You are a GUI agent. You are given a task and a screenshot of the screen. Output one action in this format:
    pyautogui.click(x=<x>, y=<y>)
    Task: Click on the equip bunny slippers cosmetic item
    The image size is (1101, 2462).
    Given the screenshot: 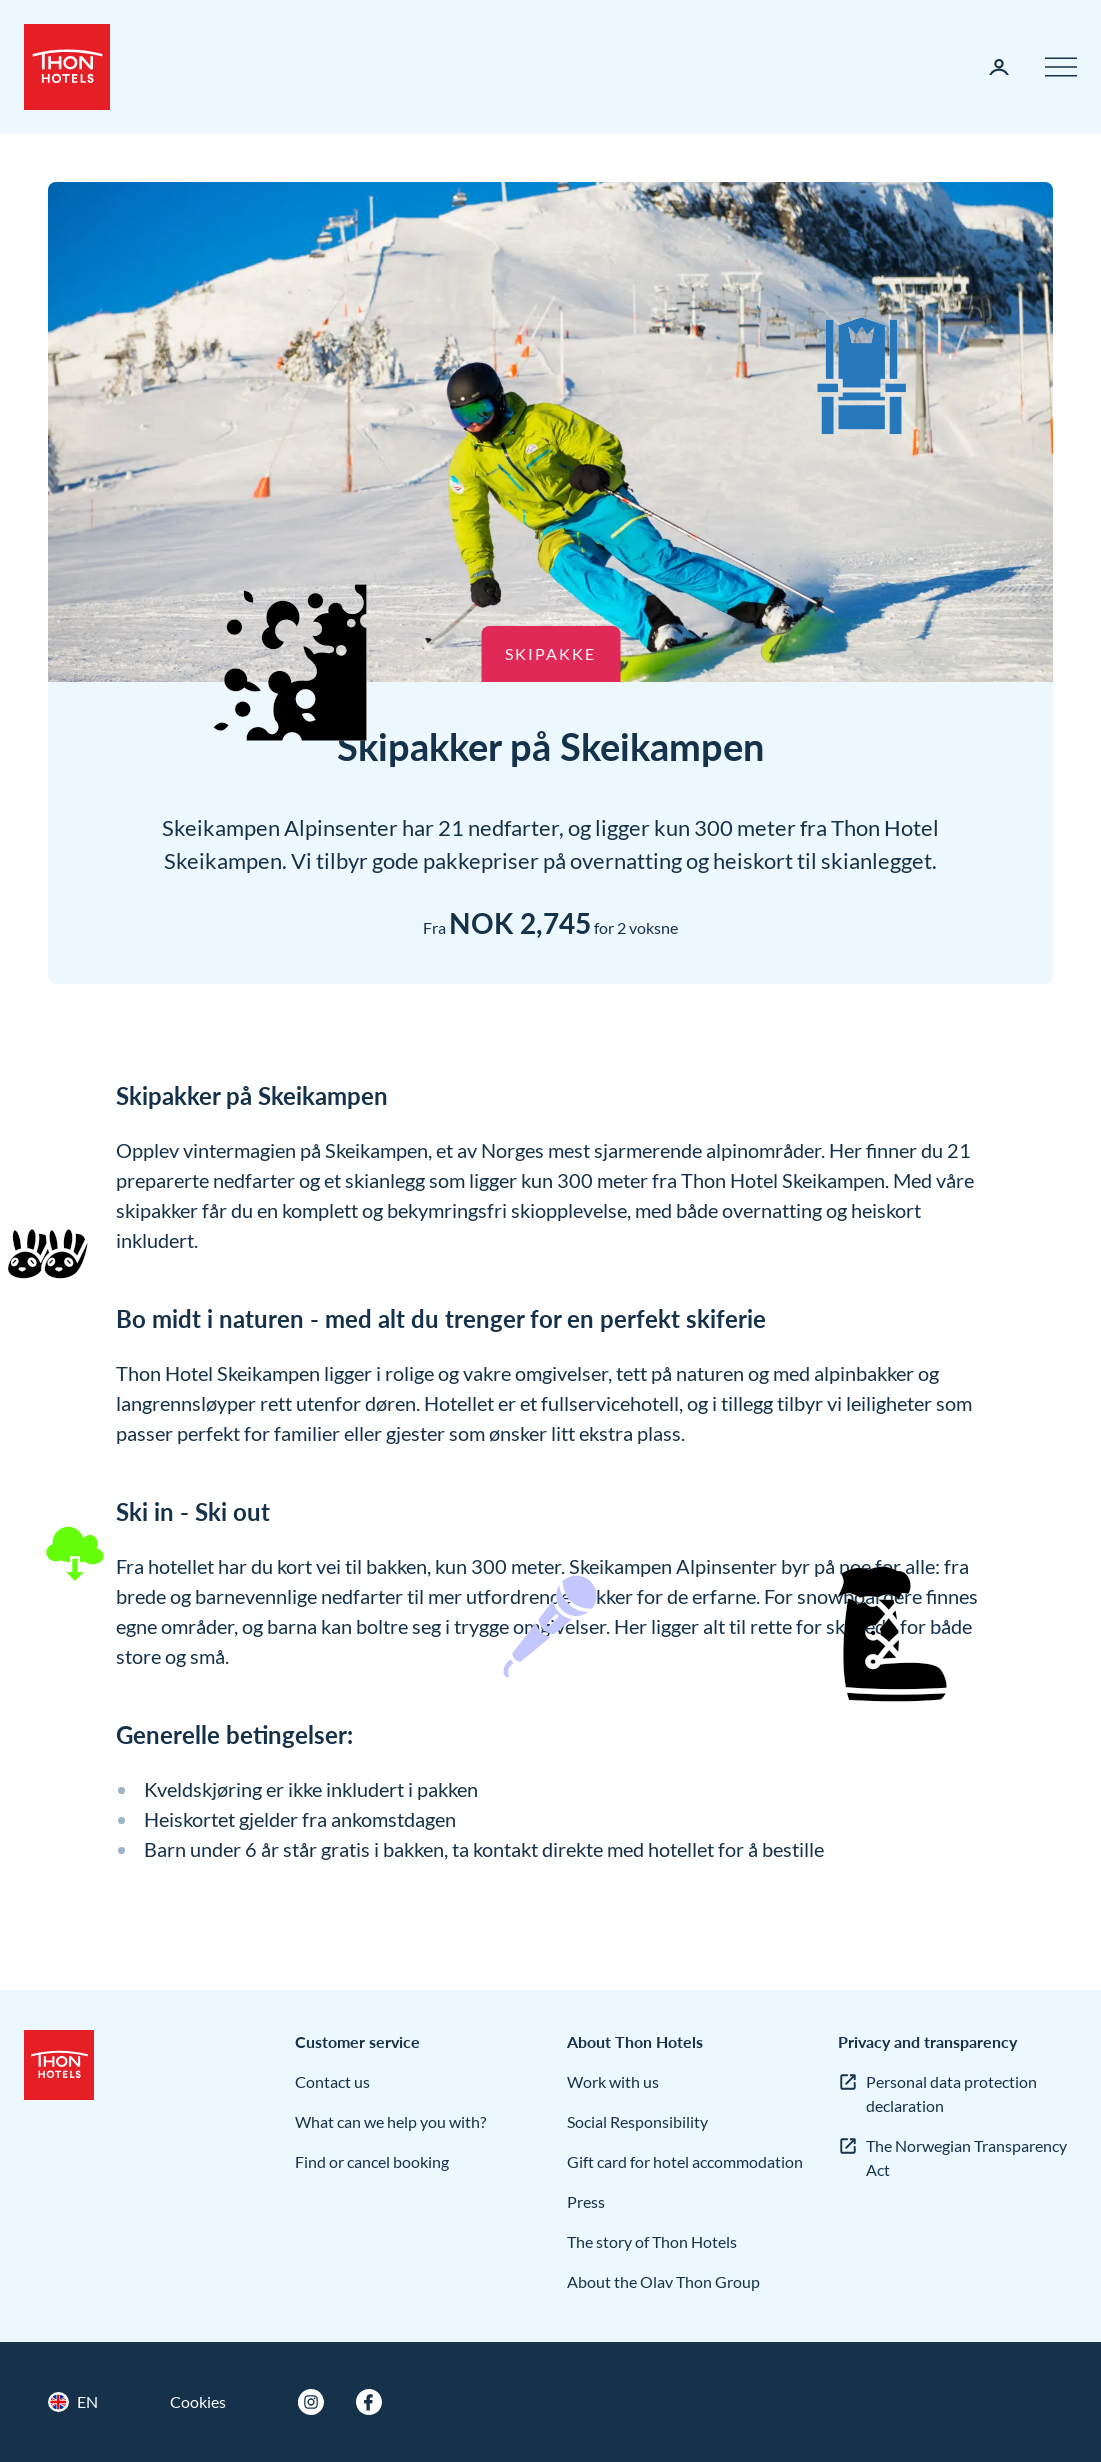 What is the action you would take?
    pyautogui.click(x=47, y=1251)
    